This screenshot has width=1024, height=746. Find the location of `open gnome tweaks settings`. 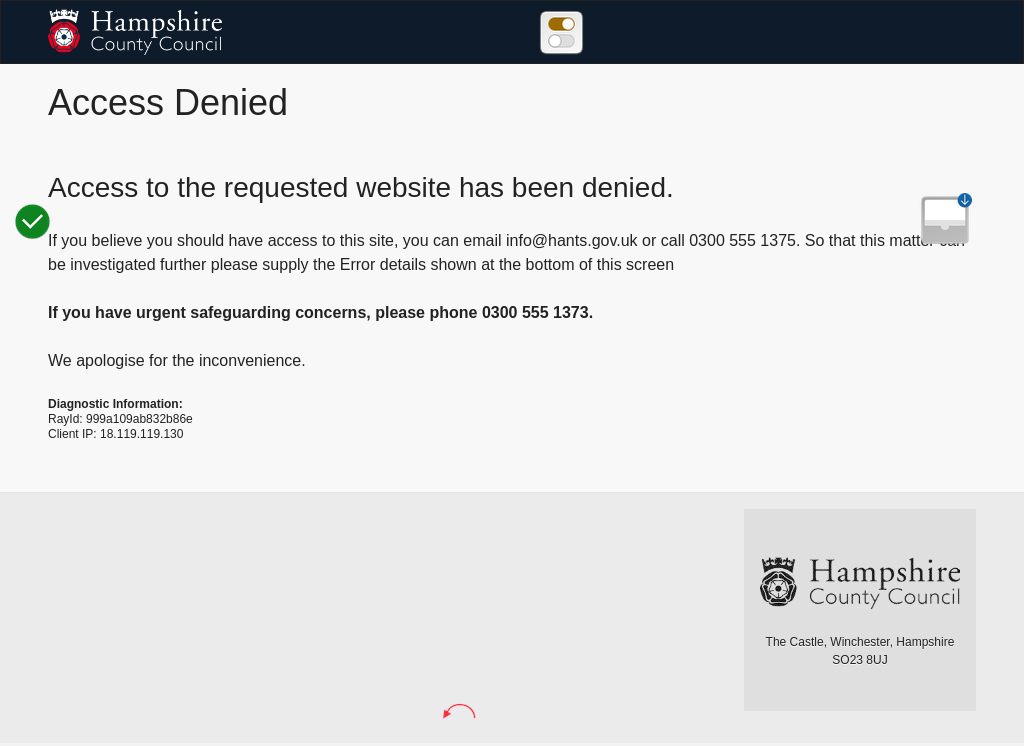

open gnome tweaks settings is located at coordinates (561, 32).